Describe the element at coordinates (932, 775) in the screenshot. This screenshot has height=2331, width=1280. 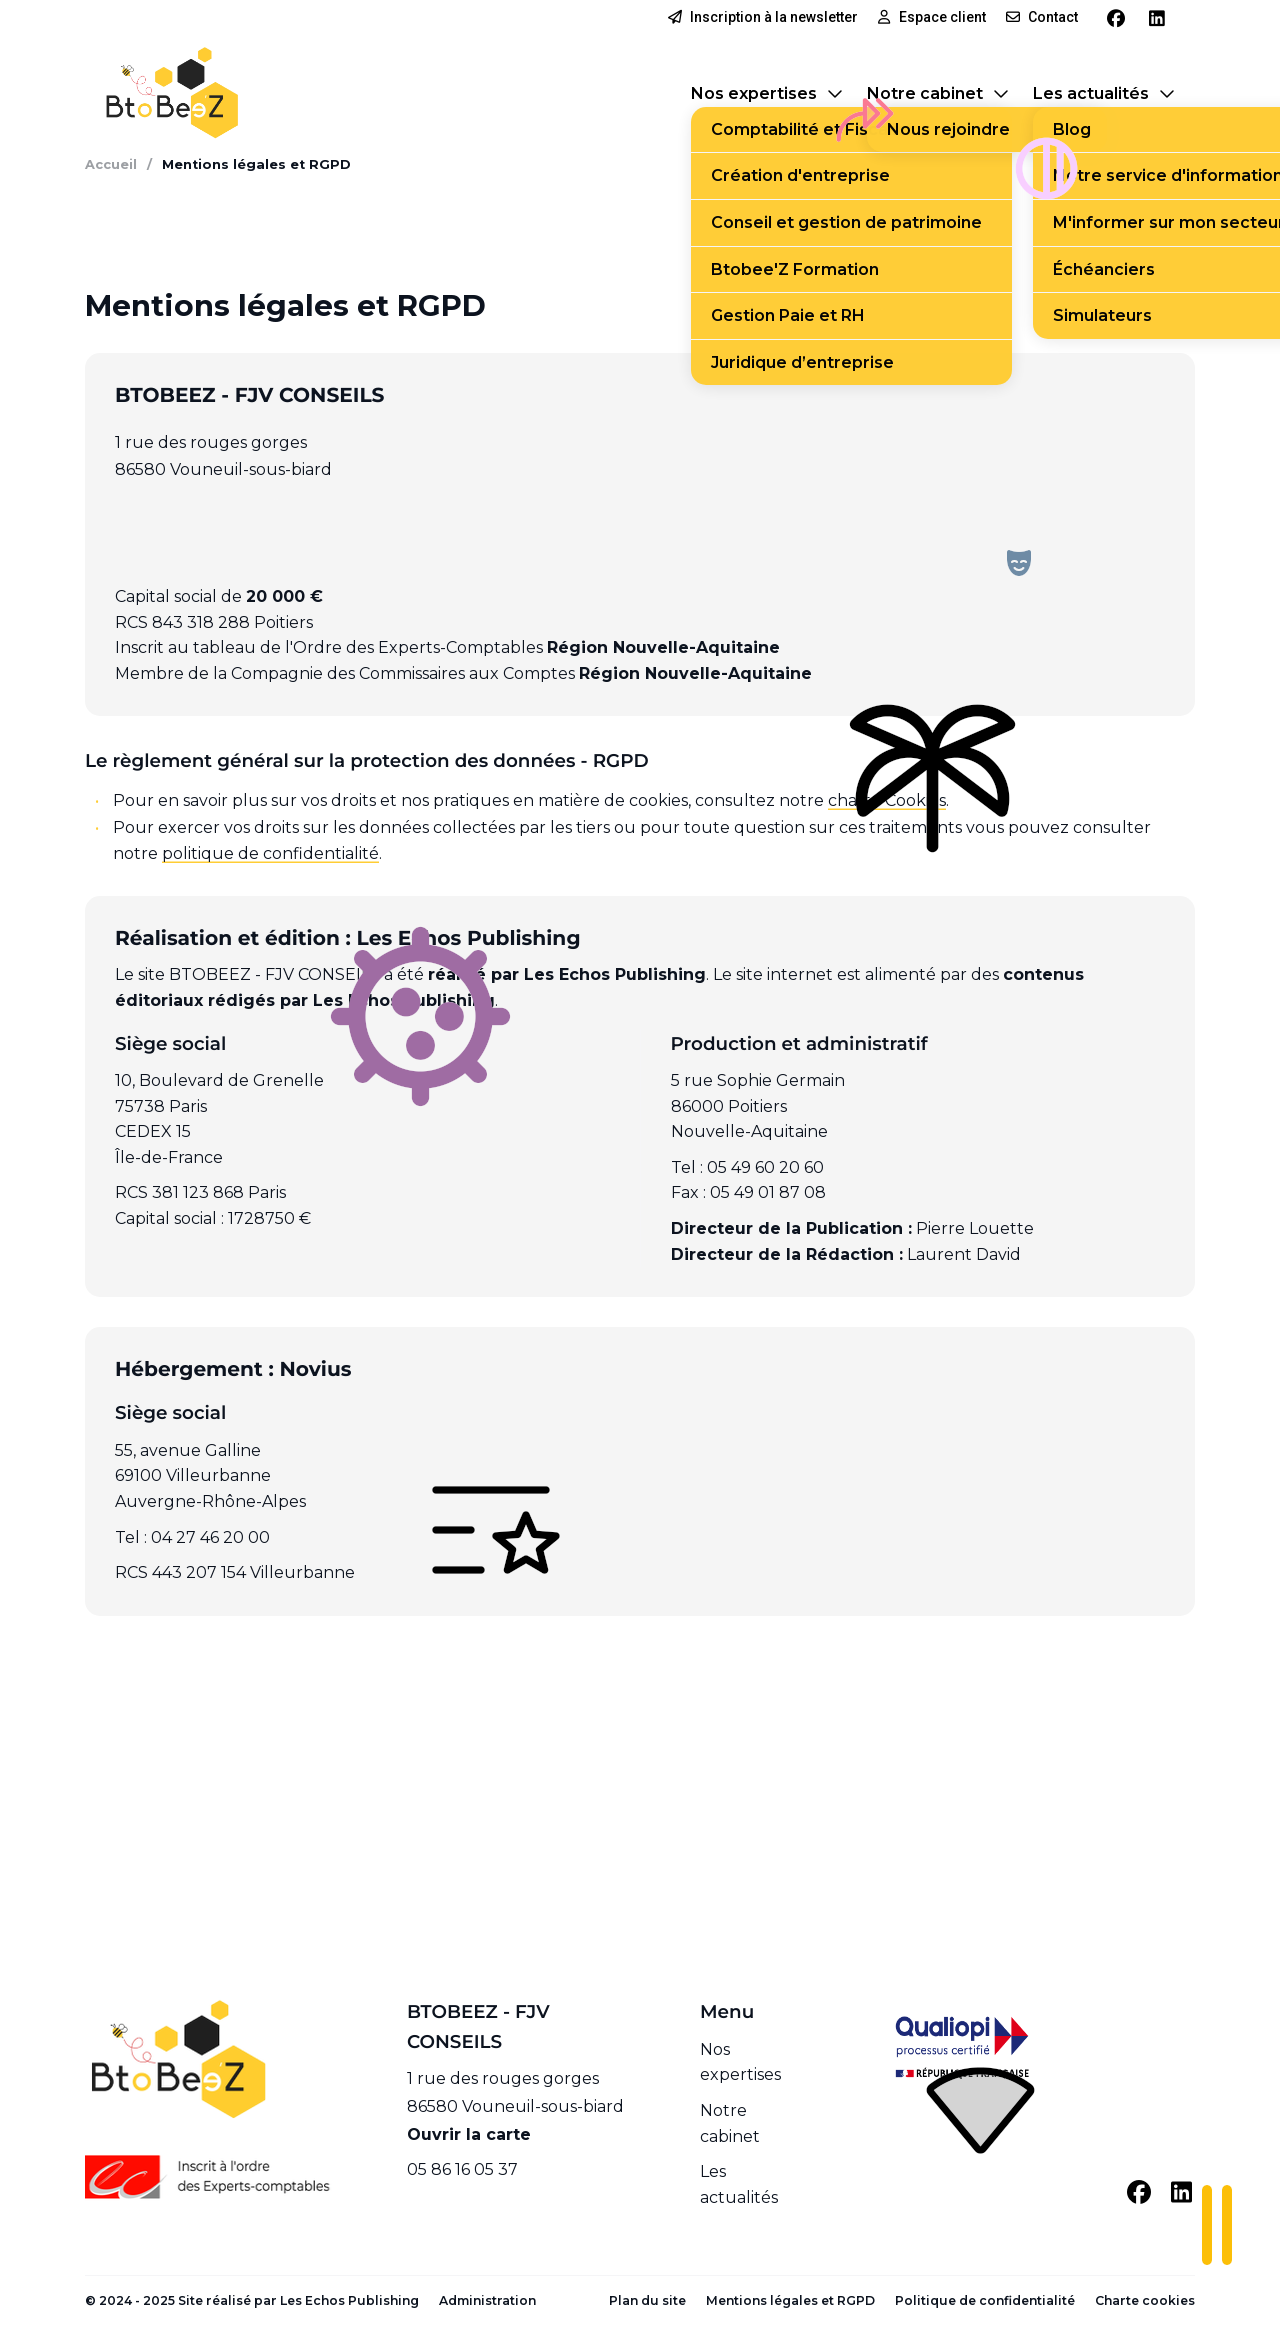
I see `indicates tropical or beach-themed content` at that location.